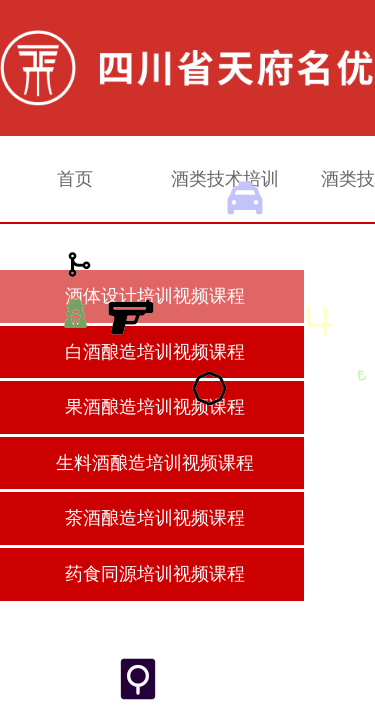  I want to click on numeric indicator showing the number four, so click(319, 321).